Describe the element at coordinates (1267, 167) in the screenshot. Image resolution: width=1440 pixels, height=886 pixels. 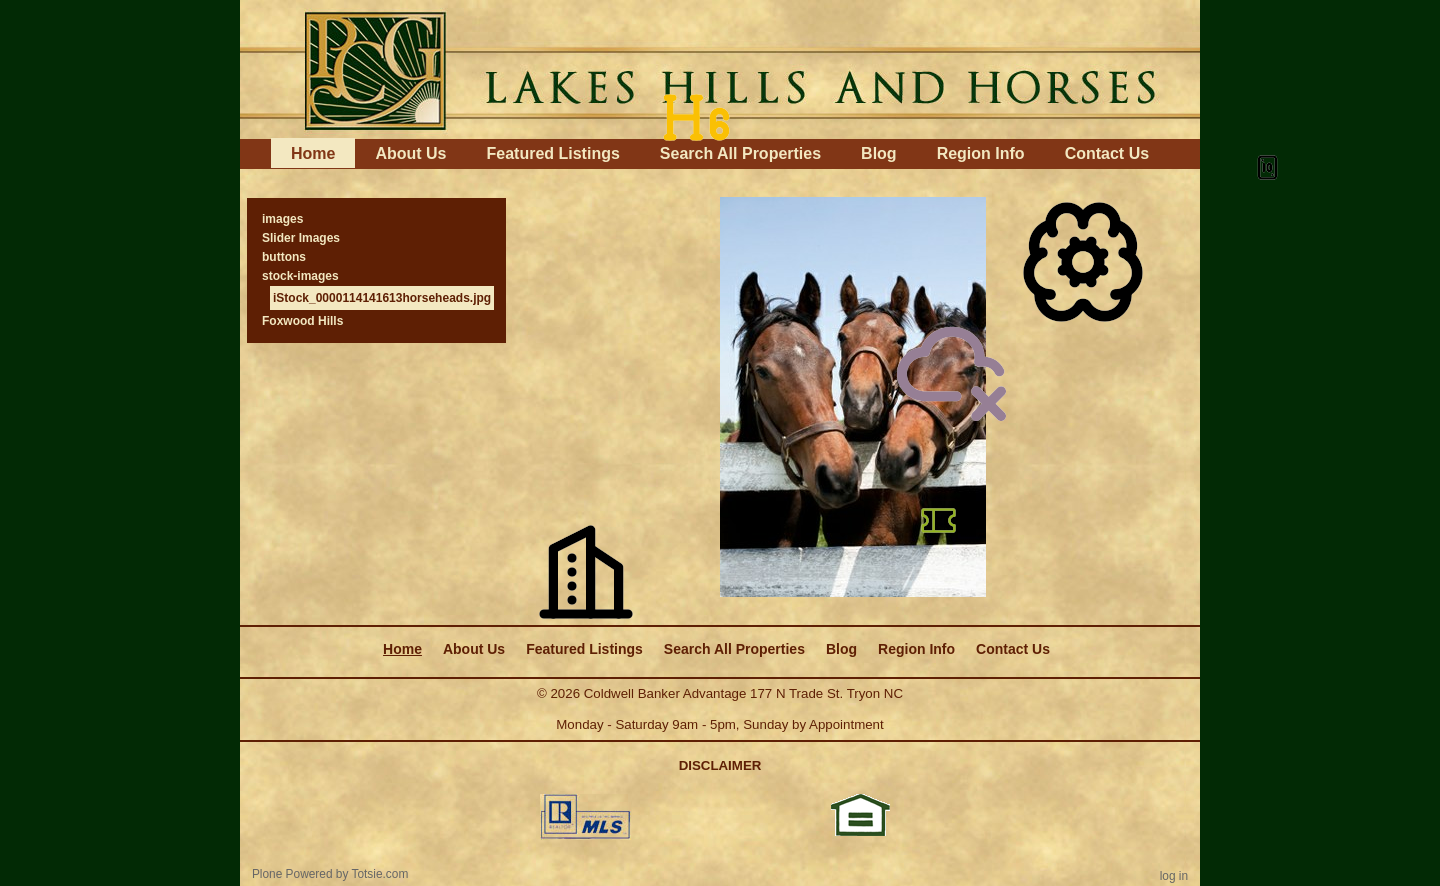
I see `represents a 10 playing card in a card game` at that location.